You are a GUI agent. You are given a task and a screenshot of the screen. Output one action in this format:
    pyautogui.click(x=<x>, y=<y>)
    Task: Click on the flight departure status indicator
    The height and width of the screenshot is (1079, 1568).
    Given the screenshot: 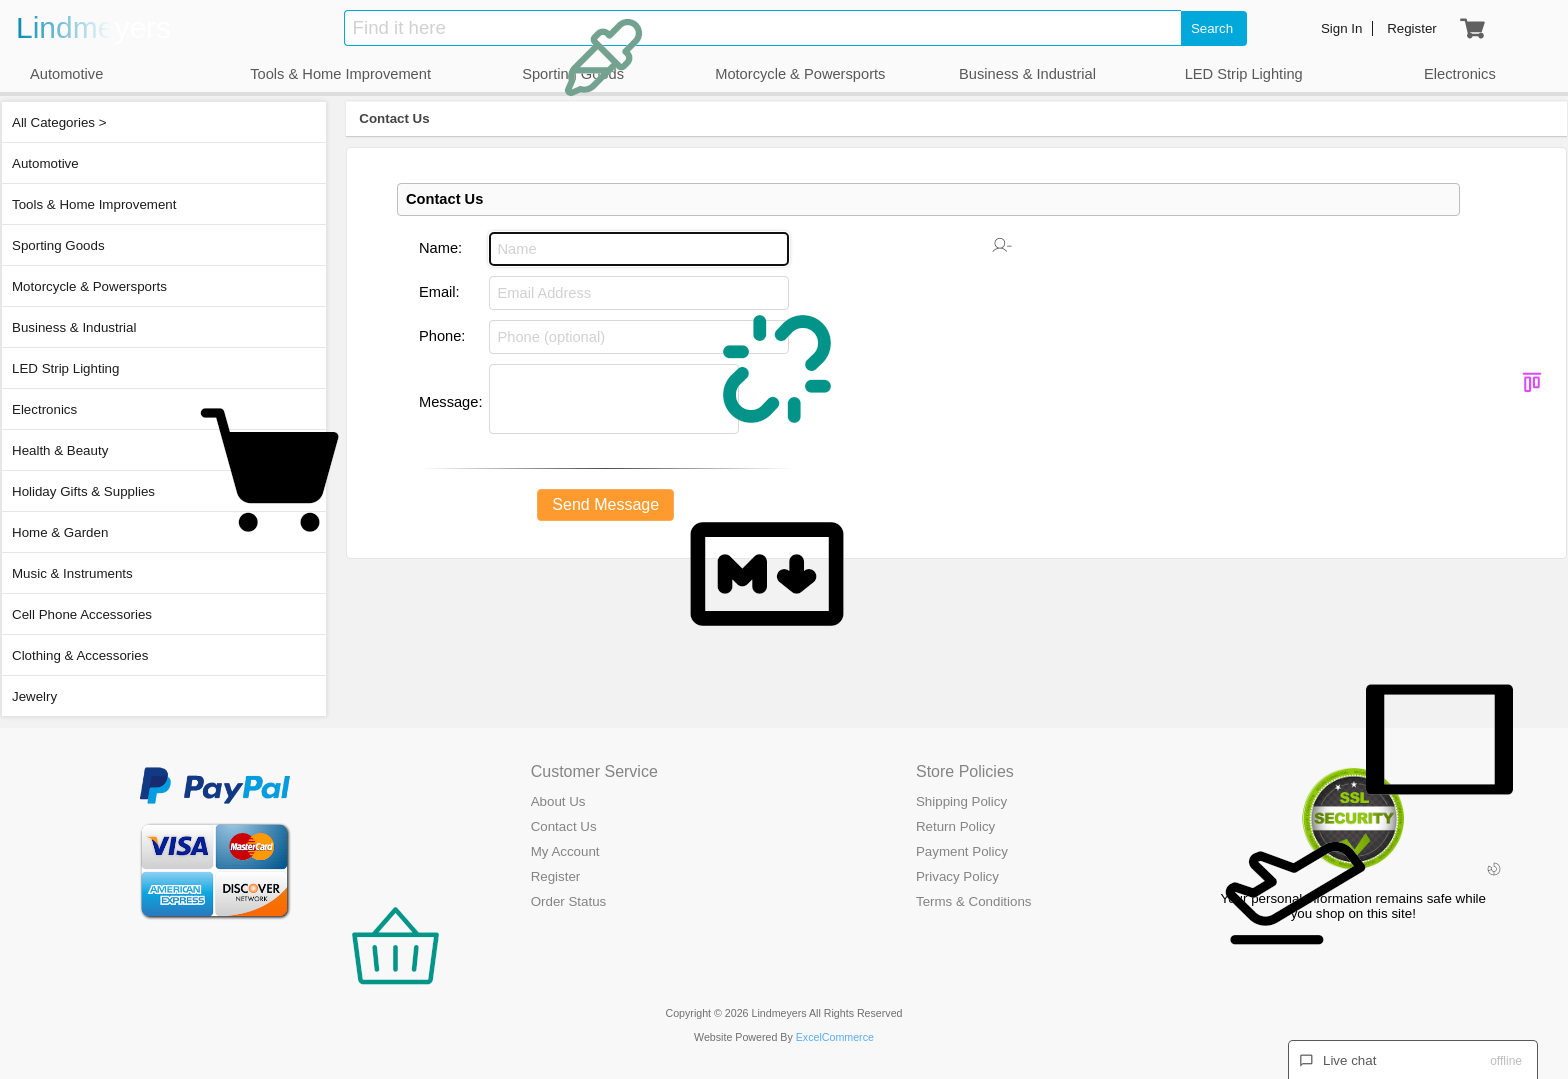 What is the action you would take?
    pyautogui.click(x=1295, y=888)
    